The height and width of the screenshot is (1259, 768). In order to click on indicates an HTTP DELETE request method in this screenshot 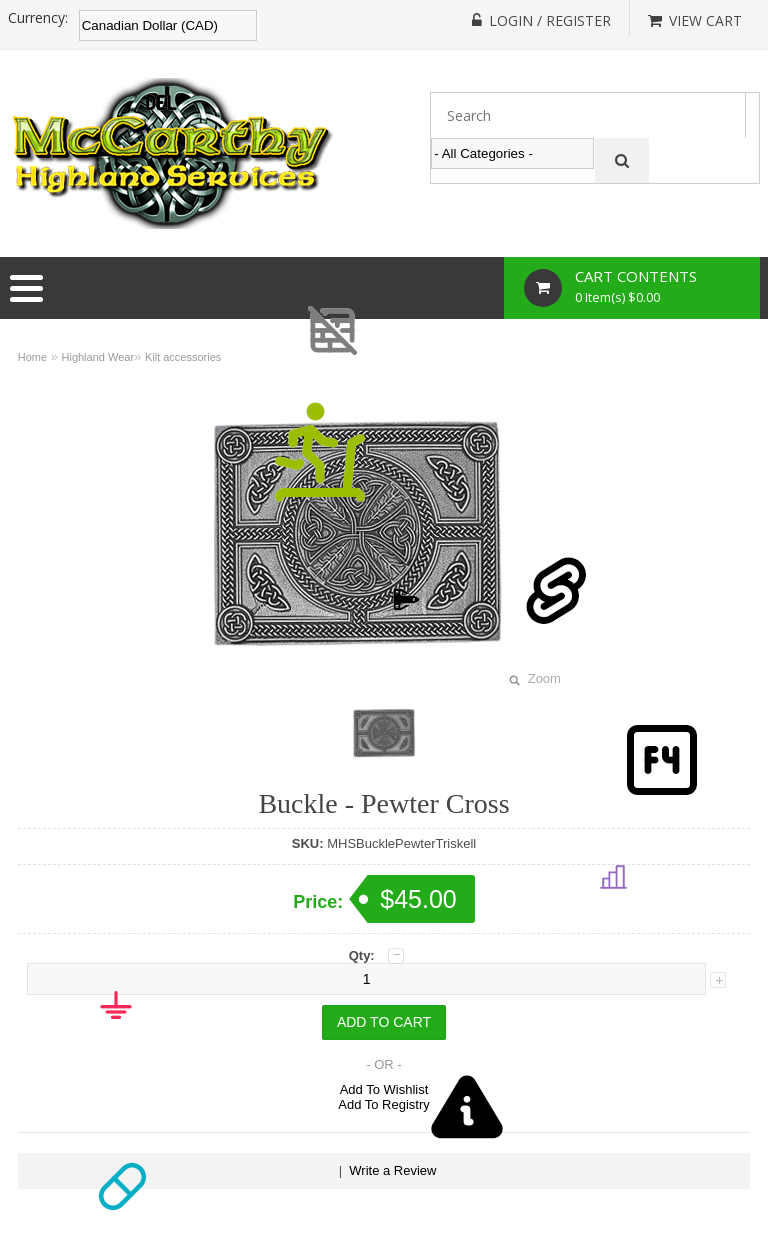, I will do `click(161, 102)`.